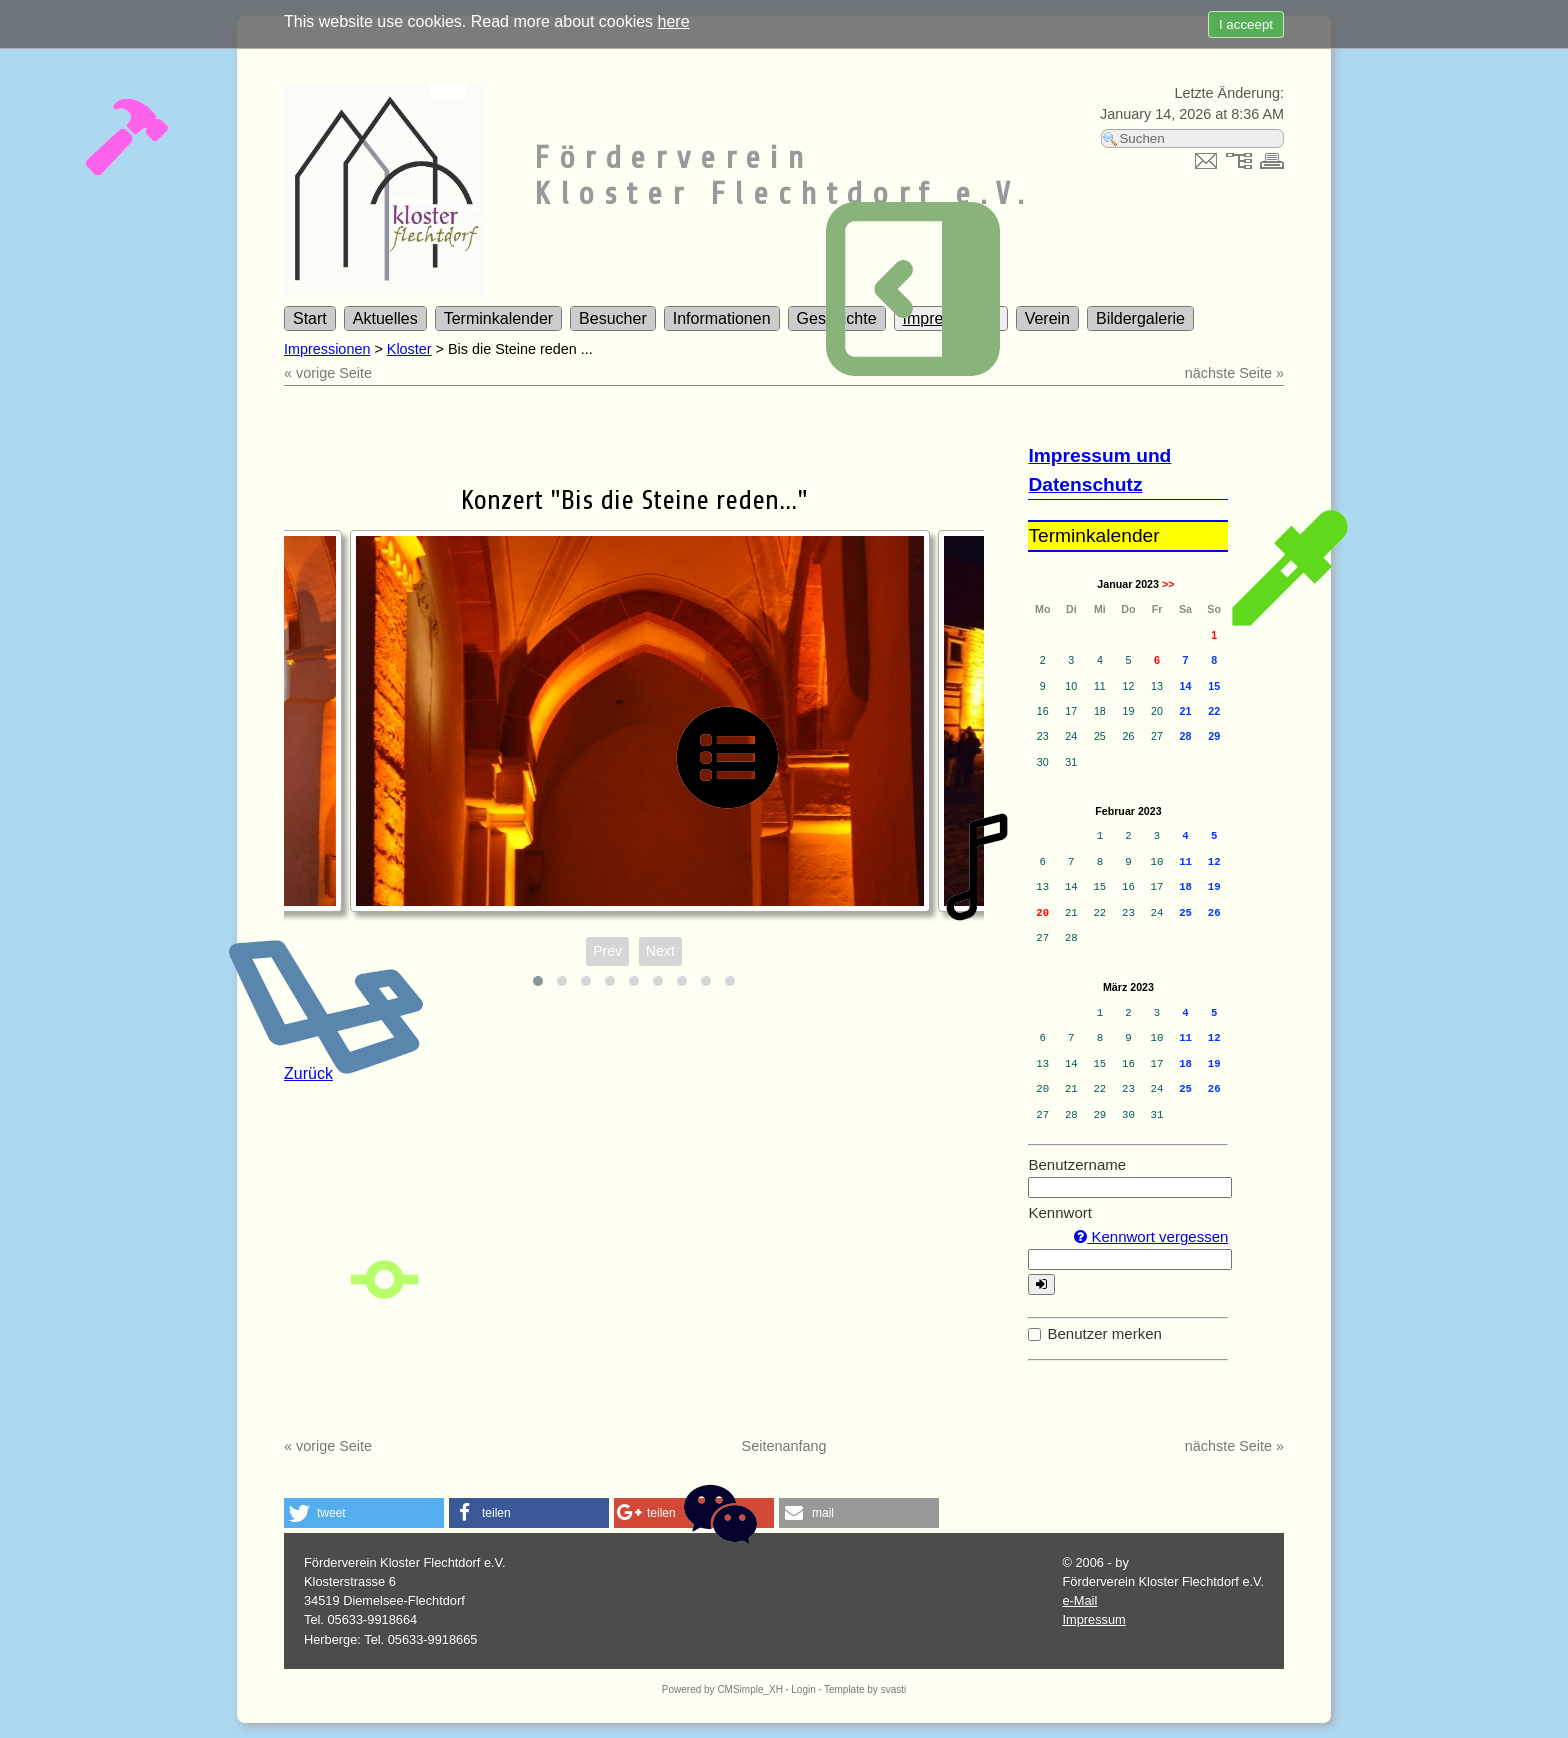 The image size is (1568, 1738). I want to click on Laravel framework branding or integration, so click(326, 1007).